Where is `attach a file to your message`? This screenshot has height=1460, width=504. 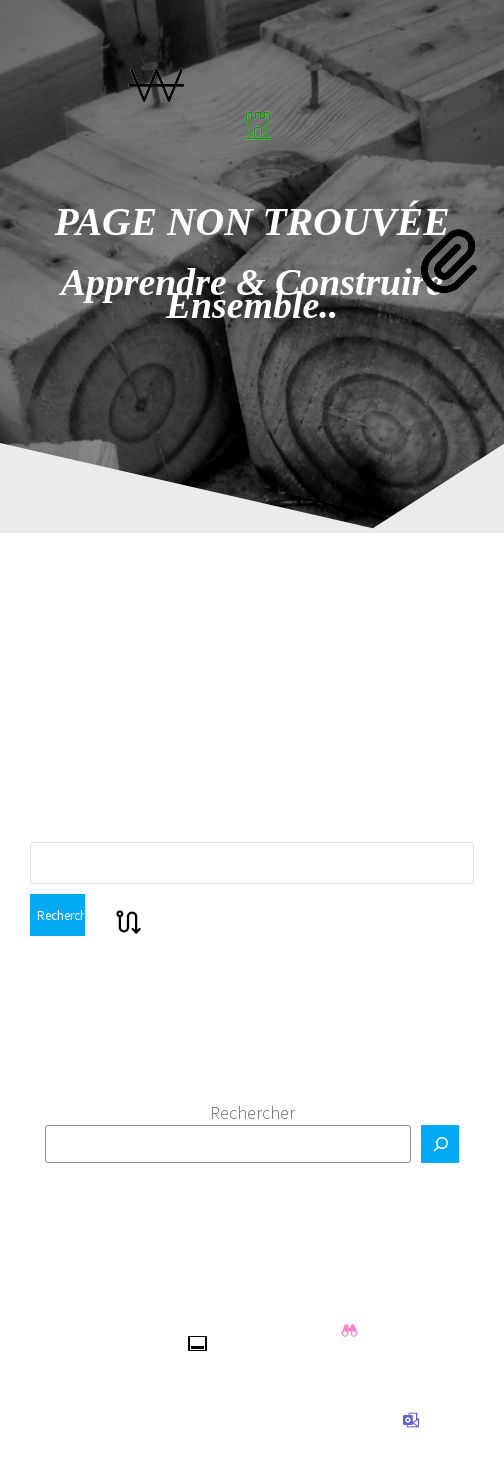
attach a file to your message is located at coordinates (450, 262).